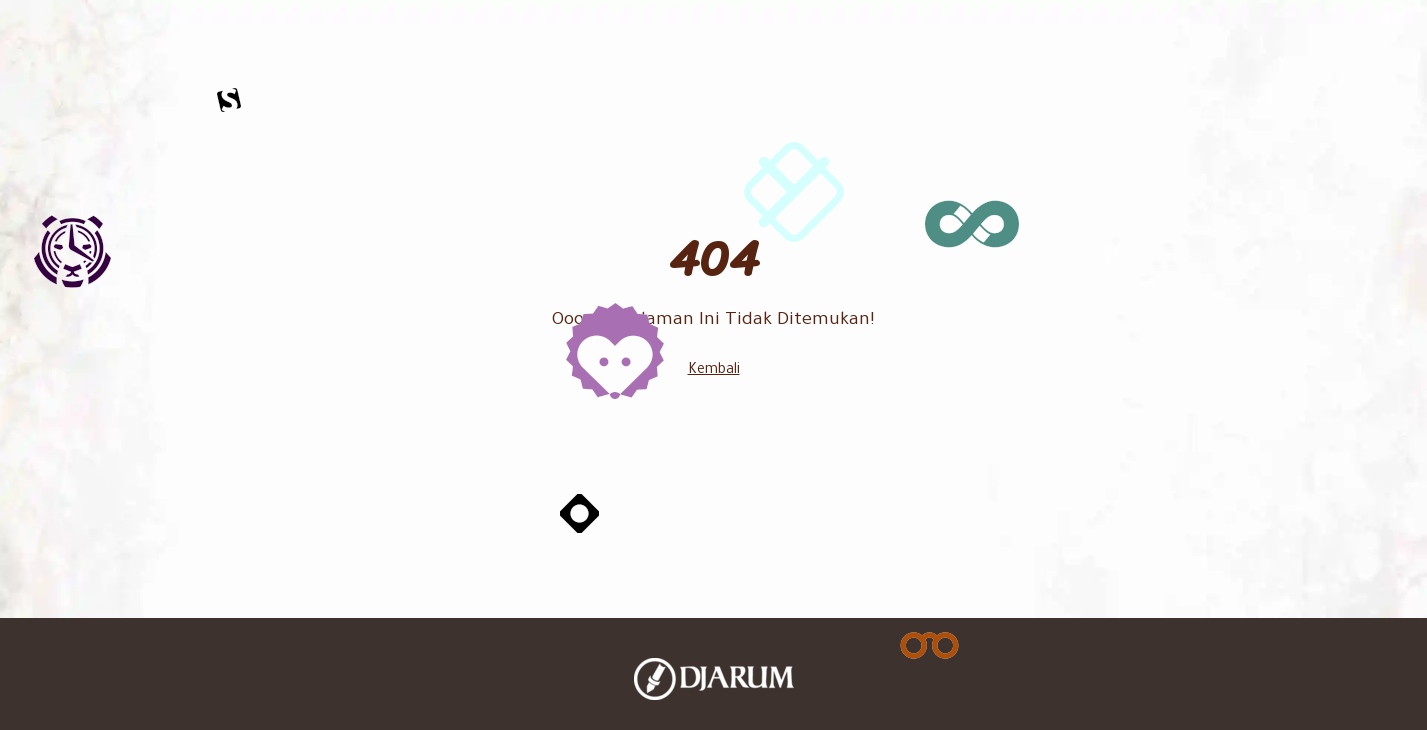 Image resolution: width=1427 pixels, height=730 pixels. What do you see at coordinates (615, 351) in the screenshot?
I see `open HedgeDoc collaborative markdown editor` at bounding box center [615, 351].